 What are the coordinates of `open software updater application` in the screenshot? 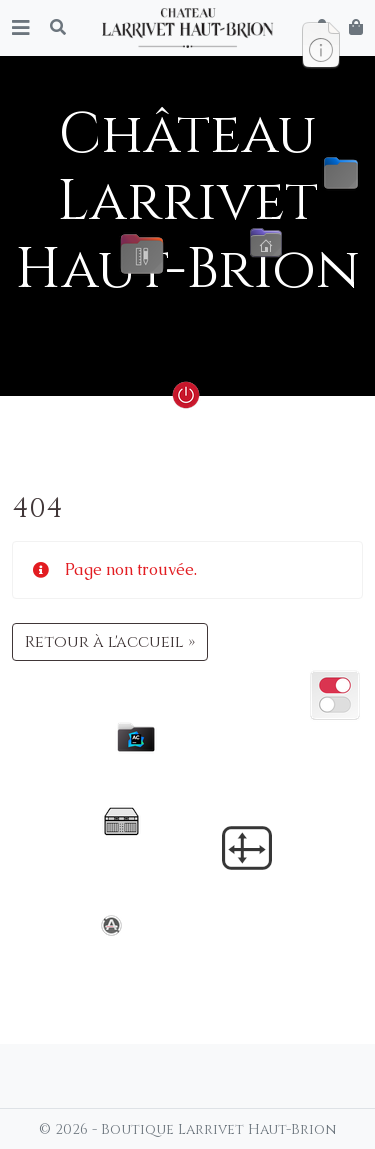 It's located at (111, 925).